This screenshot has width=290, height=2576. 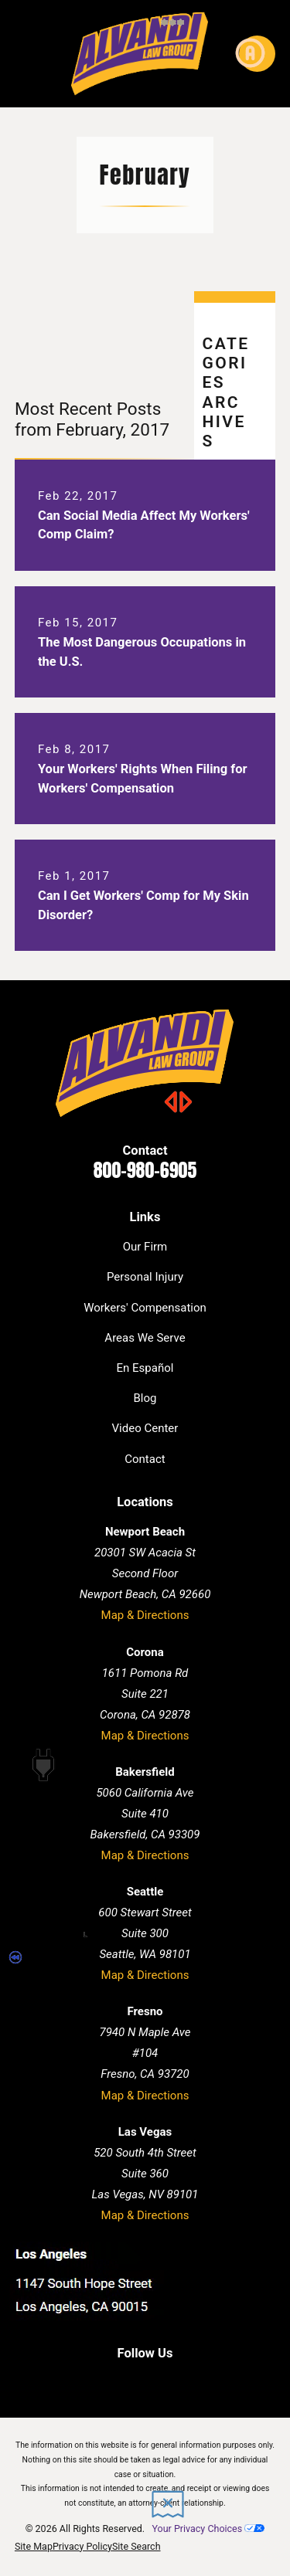 What do you see at coordinates (43, 1765) in the screenshot?
I see `indicates device is charging or connected to power` at bounding box center [43, 1765].